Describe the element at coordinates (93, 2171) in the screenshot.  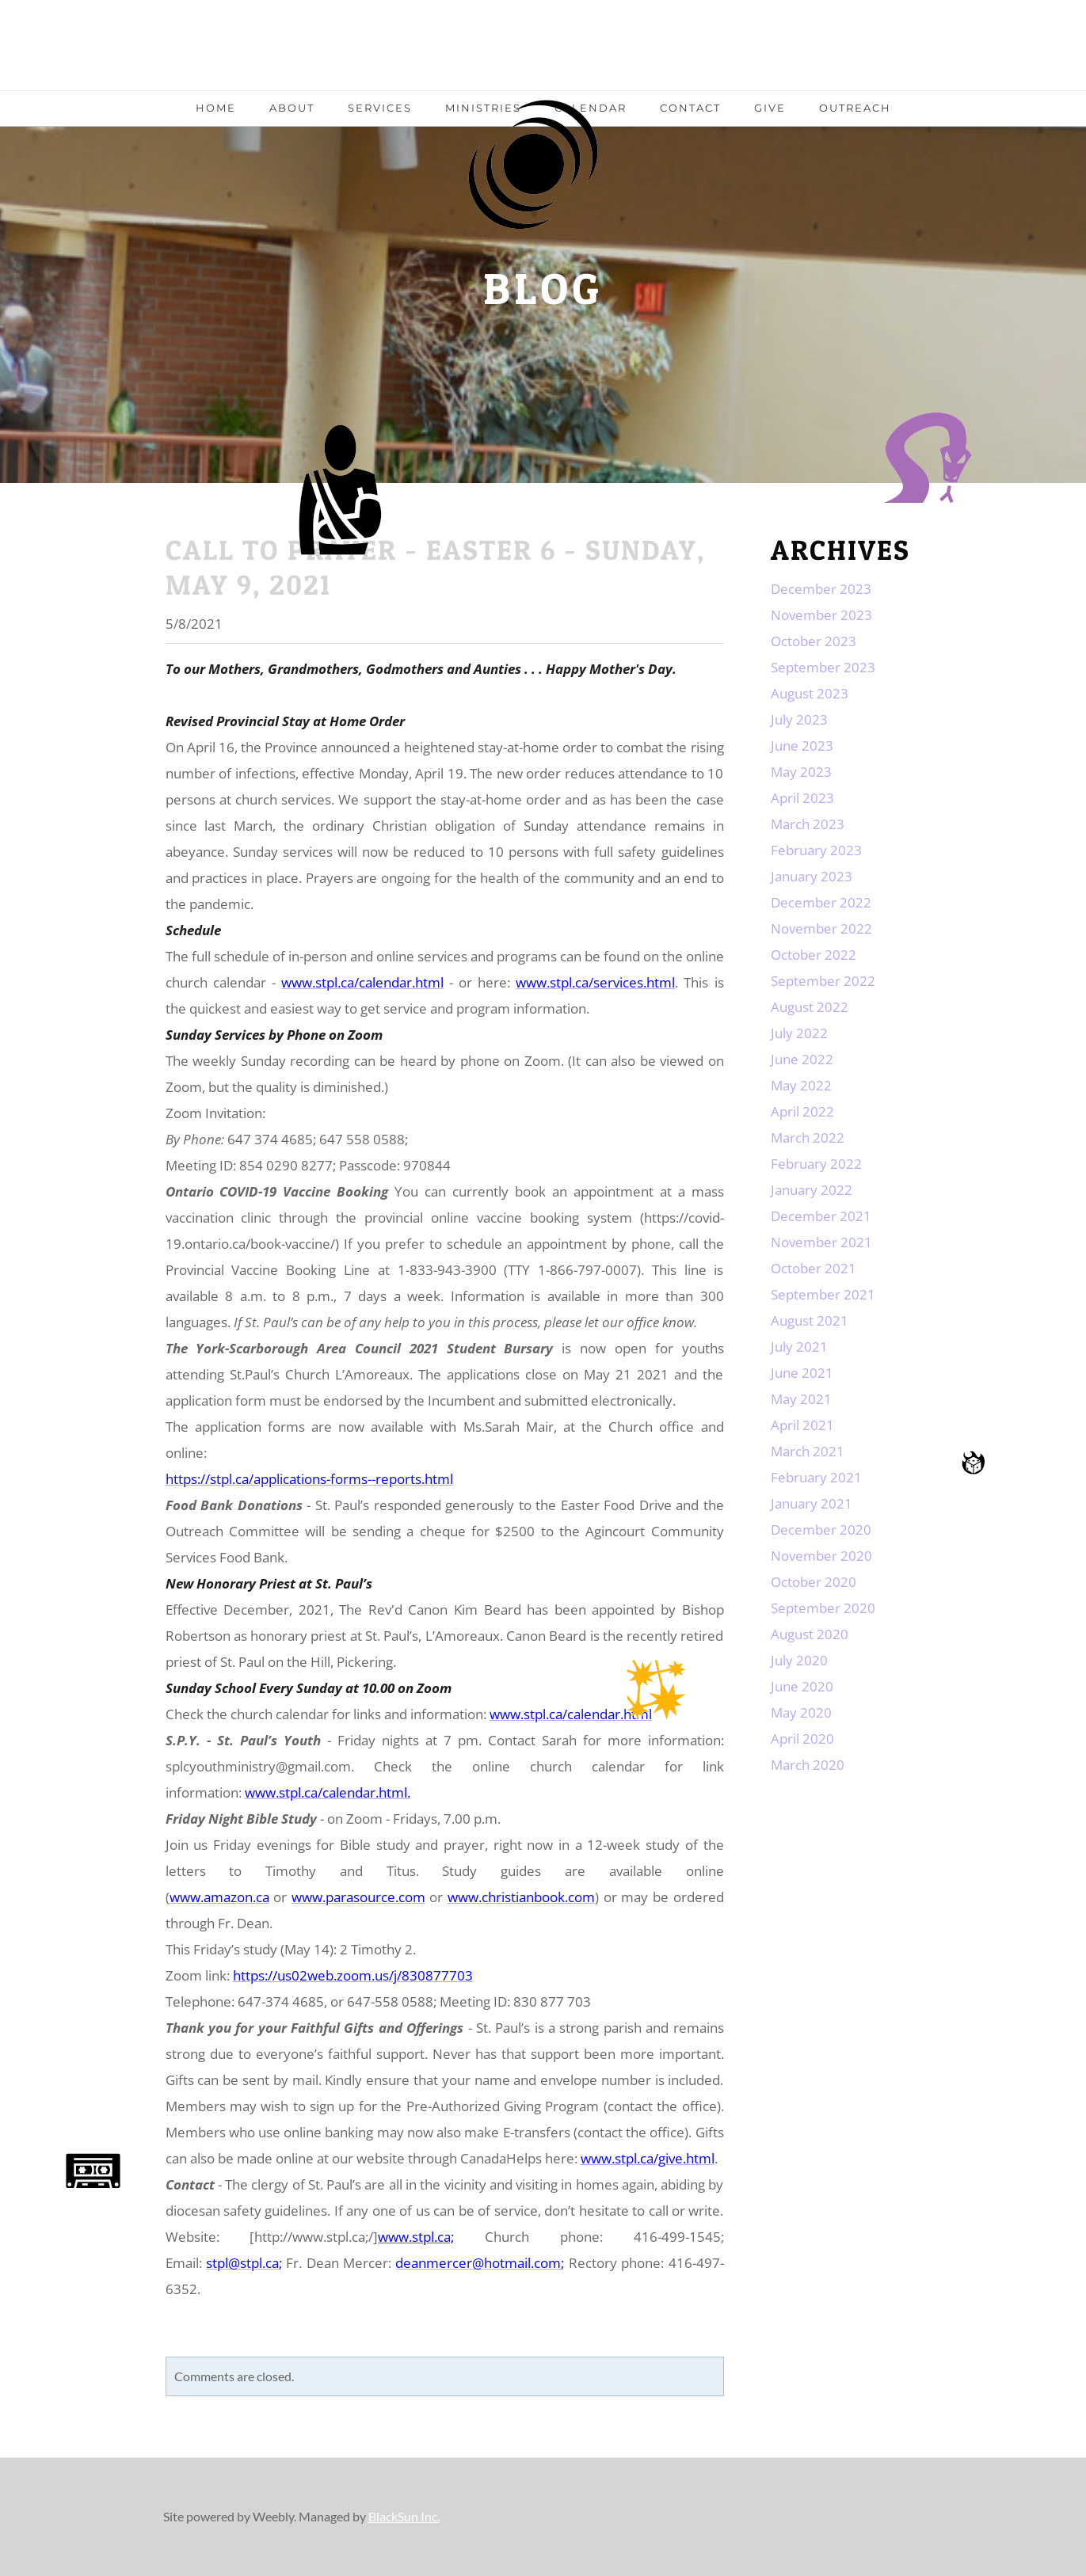
I see `access retro or vintage audio content` at that location.